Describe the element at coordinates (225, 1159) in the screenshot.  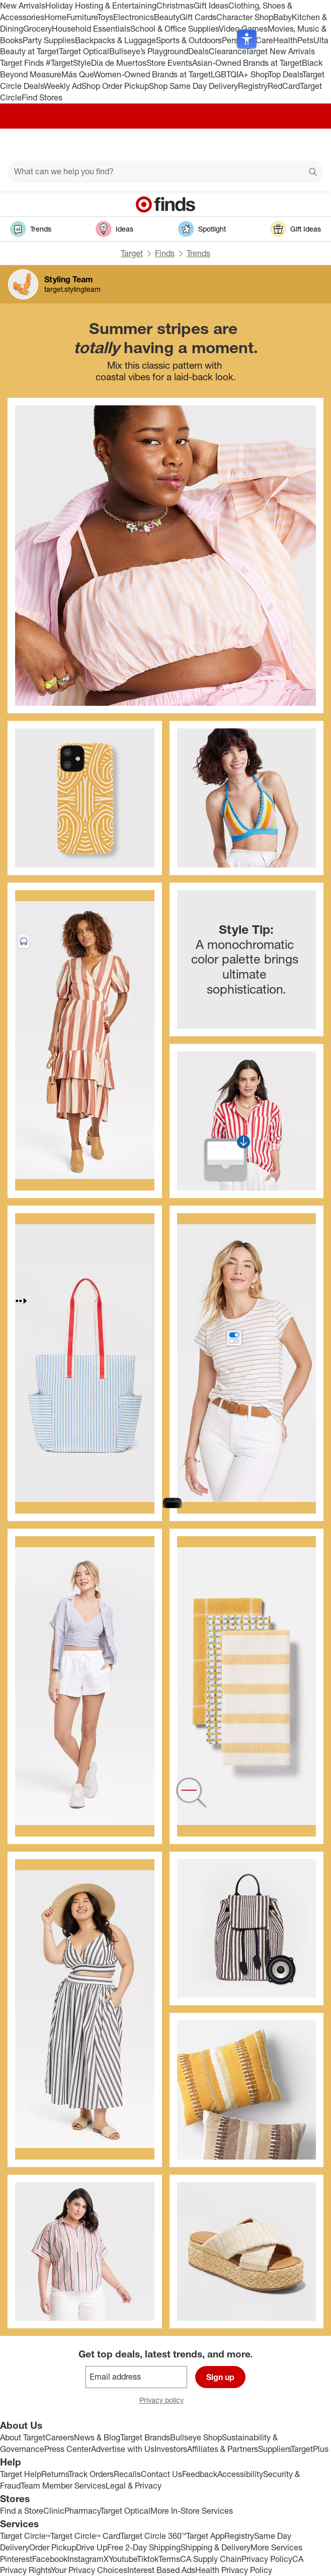
I see `access your email inbox` at that location.